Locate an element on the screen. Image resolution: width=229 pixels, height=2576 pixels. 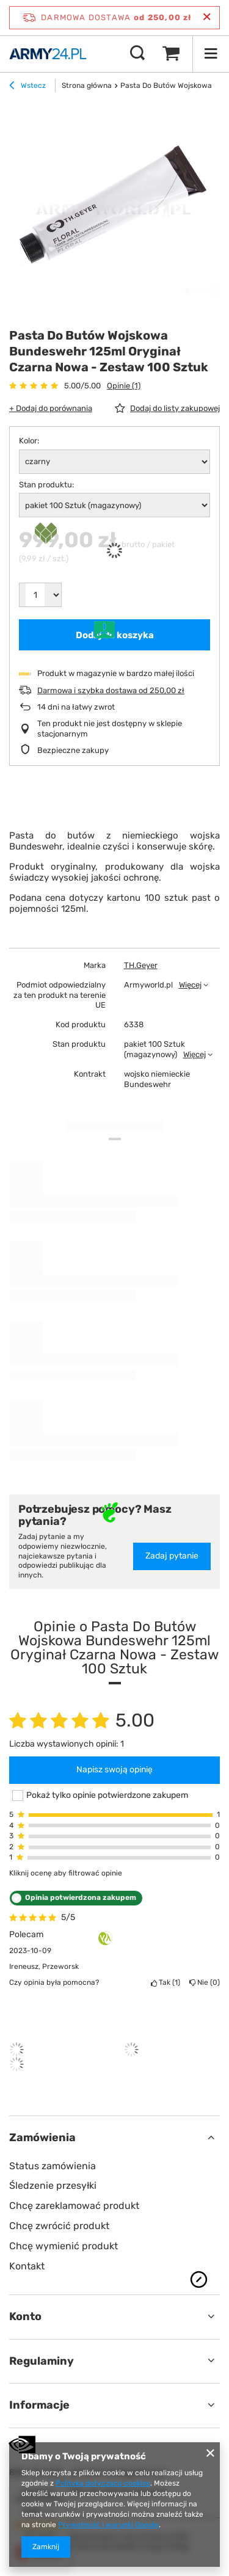
indicates a project built with common lisp is located at coordinates (105, 1938).